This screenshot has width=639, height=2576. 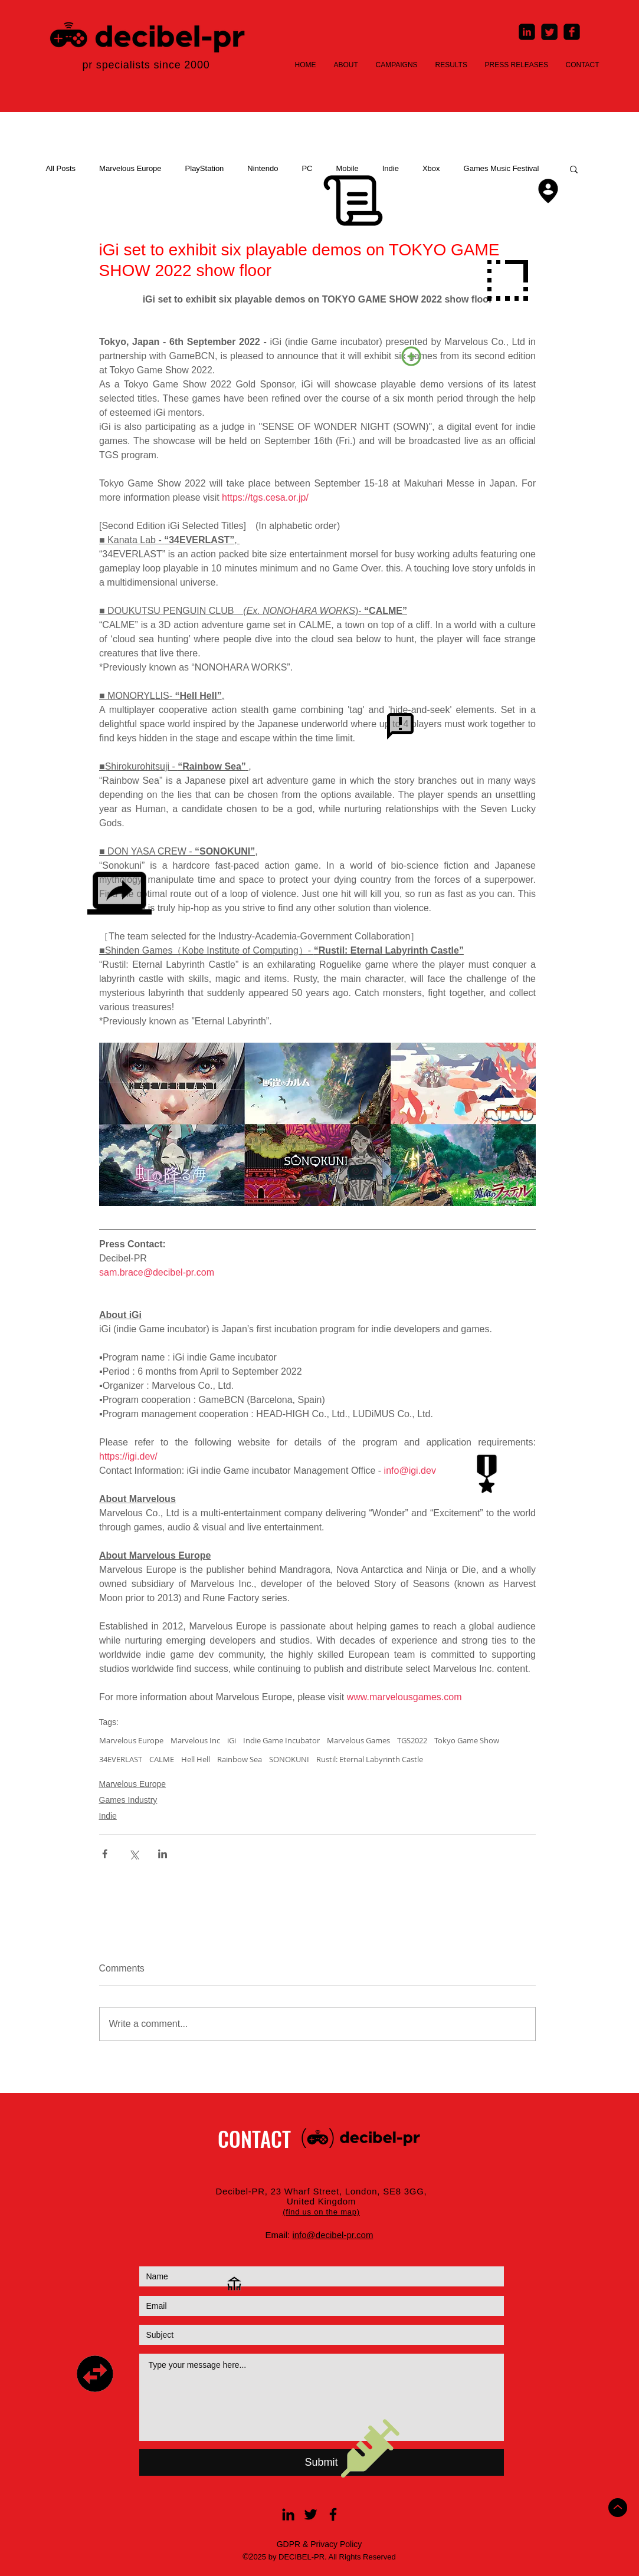 I want to click on view a contact's location on the map, so click(x=548, y=191).